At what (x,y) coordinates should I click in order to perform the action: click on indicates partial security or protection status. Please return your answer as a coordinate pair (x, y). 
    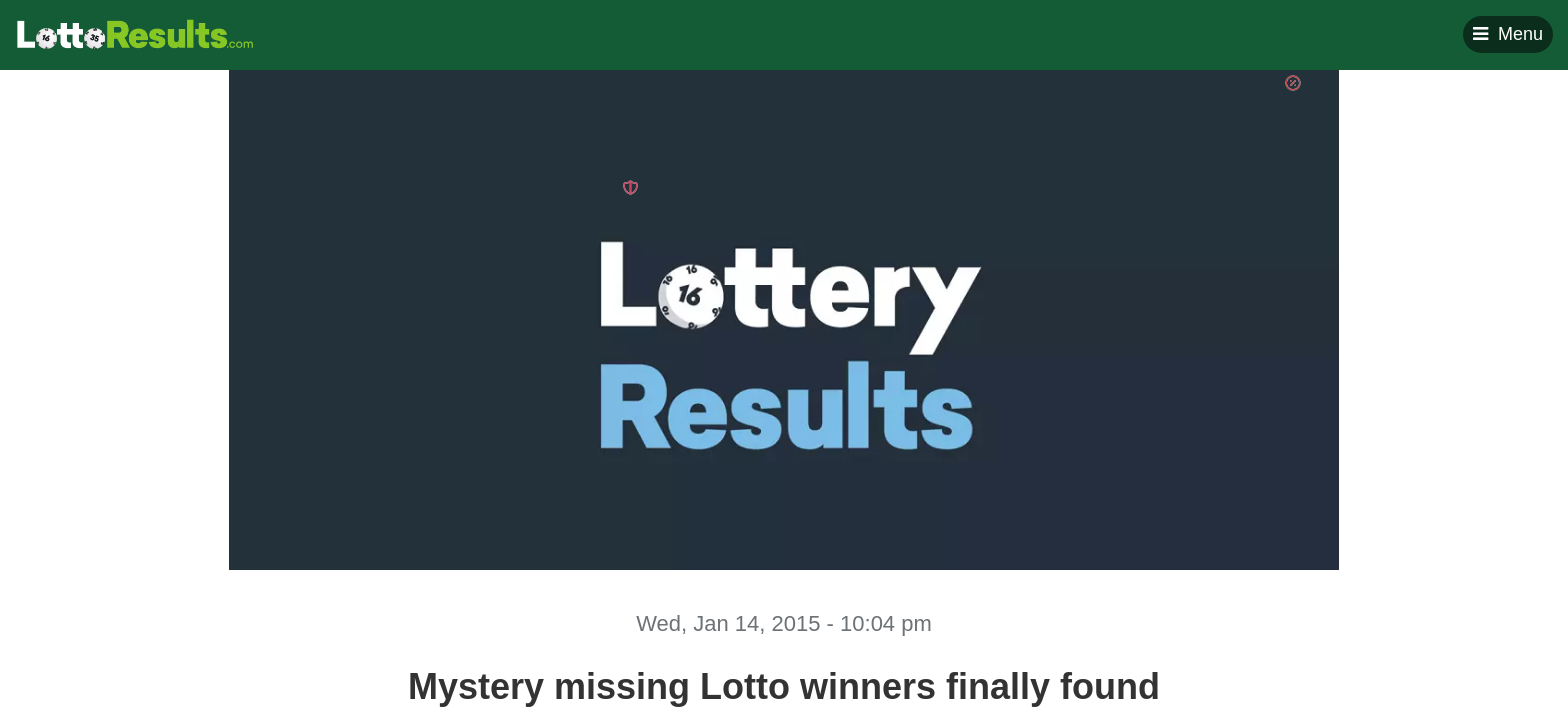
    Looking at the image, I should click on (630, 187).